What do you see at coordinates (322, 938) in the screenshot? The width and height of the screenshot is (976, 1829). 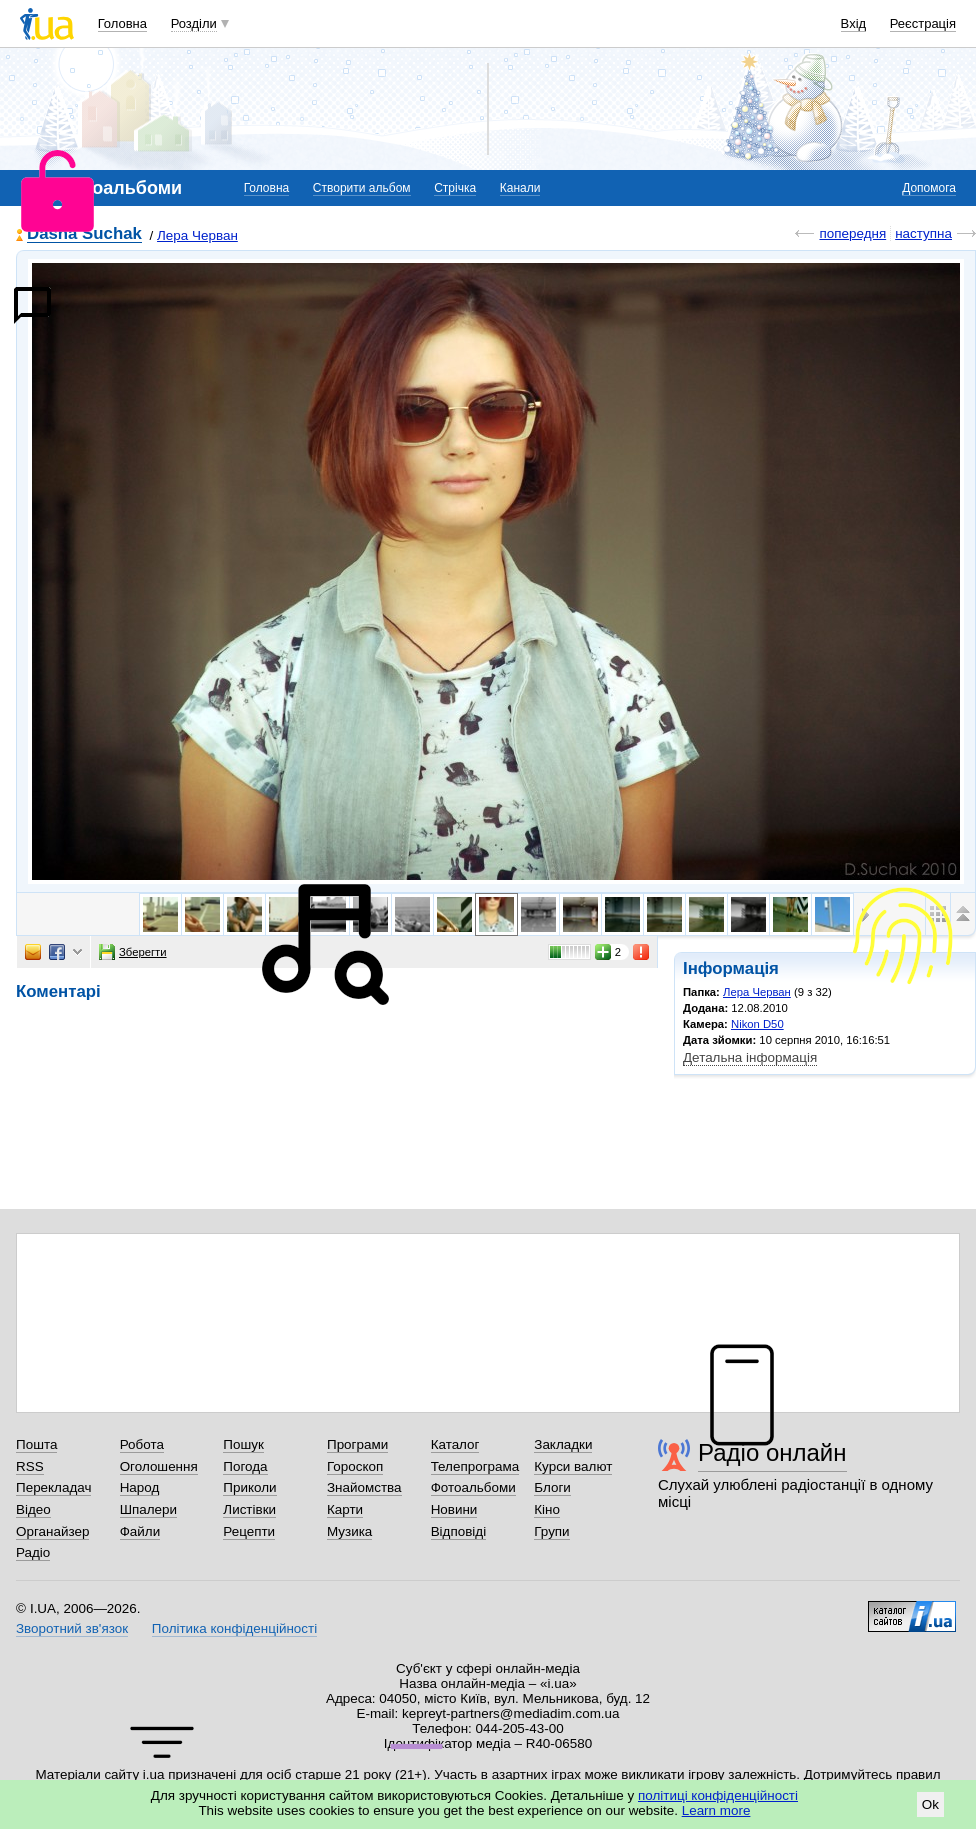 I see `search for songs or music` at bounding box center [322, 938].